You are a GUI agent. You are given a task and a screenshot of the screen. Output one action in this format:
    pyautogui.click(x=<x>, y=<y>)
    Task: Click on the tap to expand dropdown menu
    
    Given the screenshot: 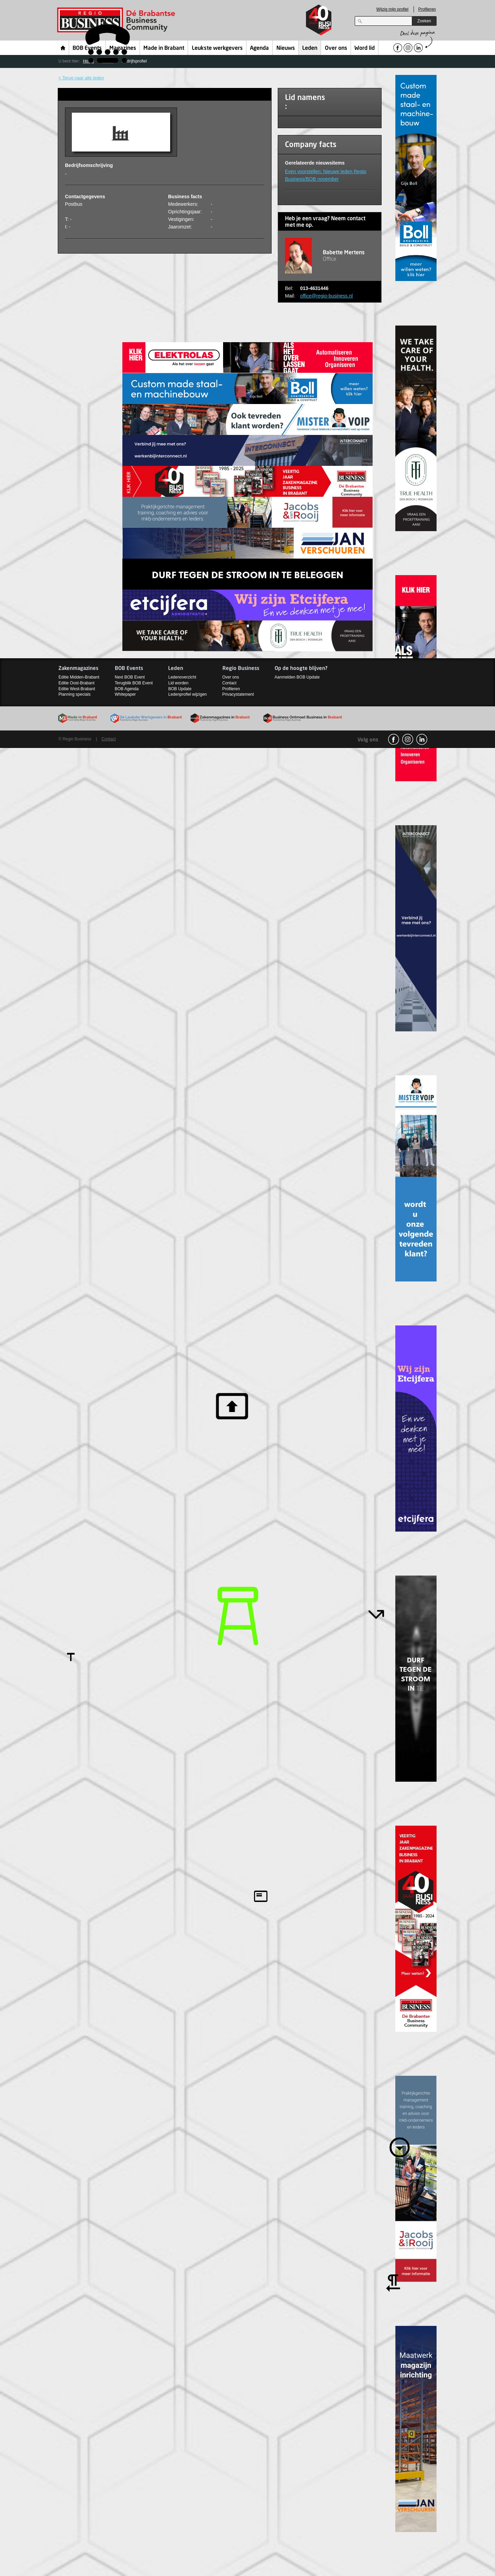 What is the action you would take?
    pyautogui.click(x=399, y=2147)
    